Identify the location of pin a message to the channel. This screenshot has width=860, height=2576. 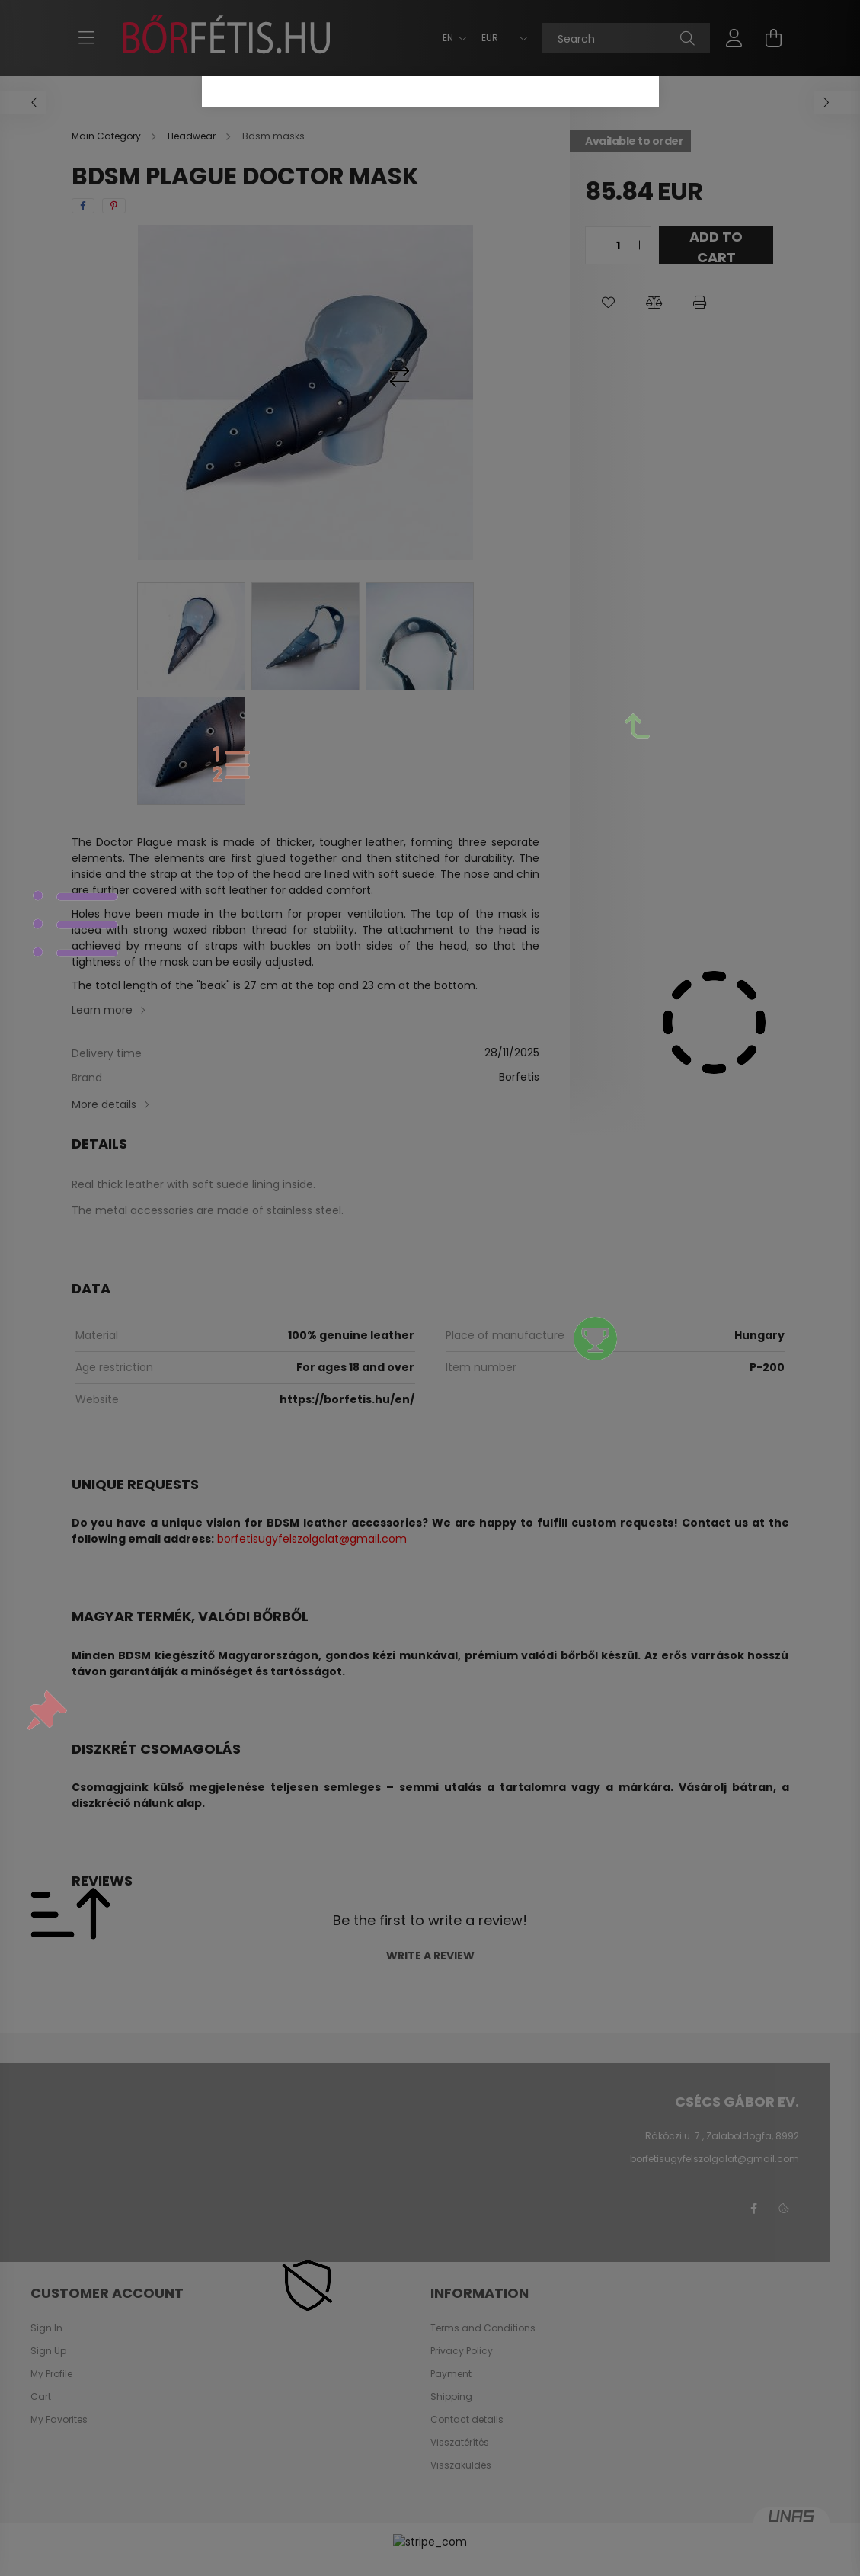
(45, 1713).